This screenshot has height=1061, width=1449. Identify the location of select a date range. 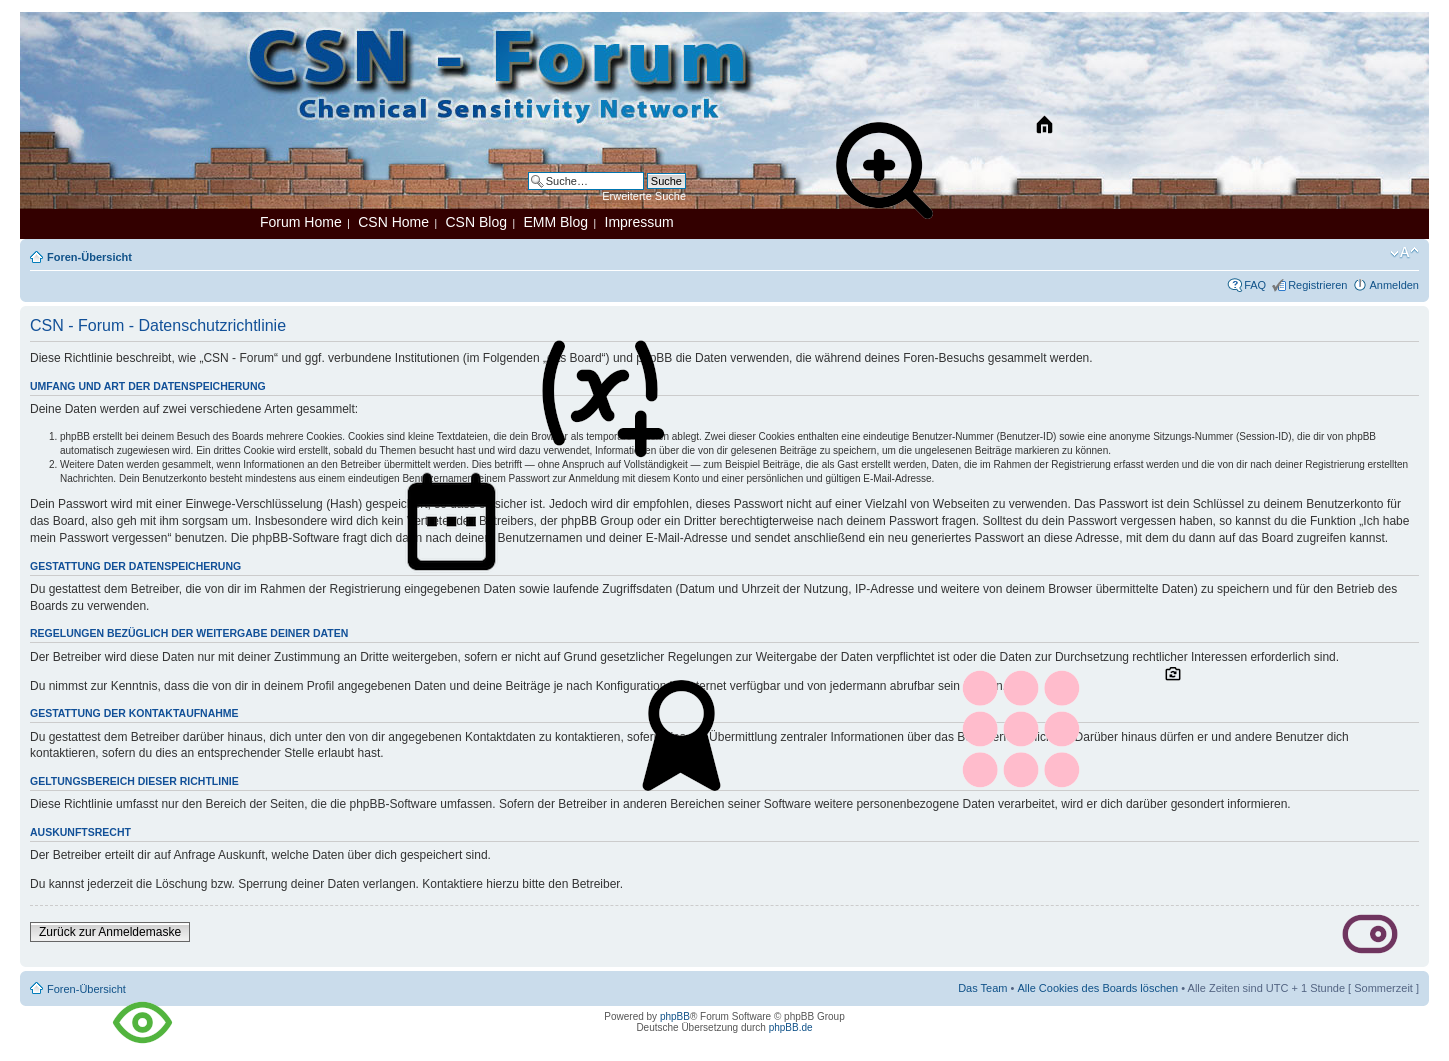
(451, 521).